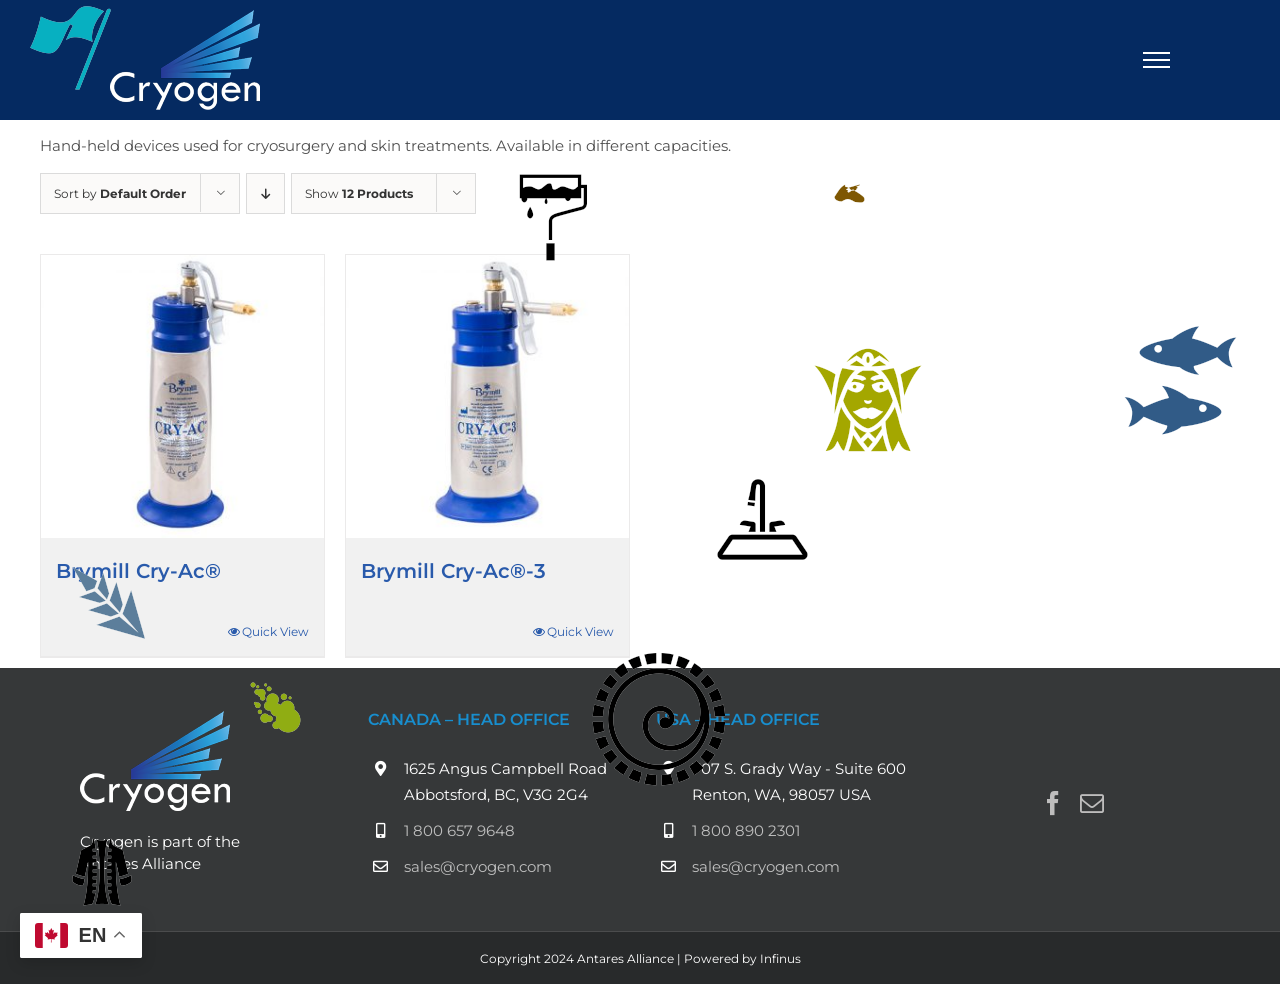 The height and width of the screenshot is (984, 1280). I want to click on select pirate costume or outfit, so click(102, 871).